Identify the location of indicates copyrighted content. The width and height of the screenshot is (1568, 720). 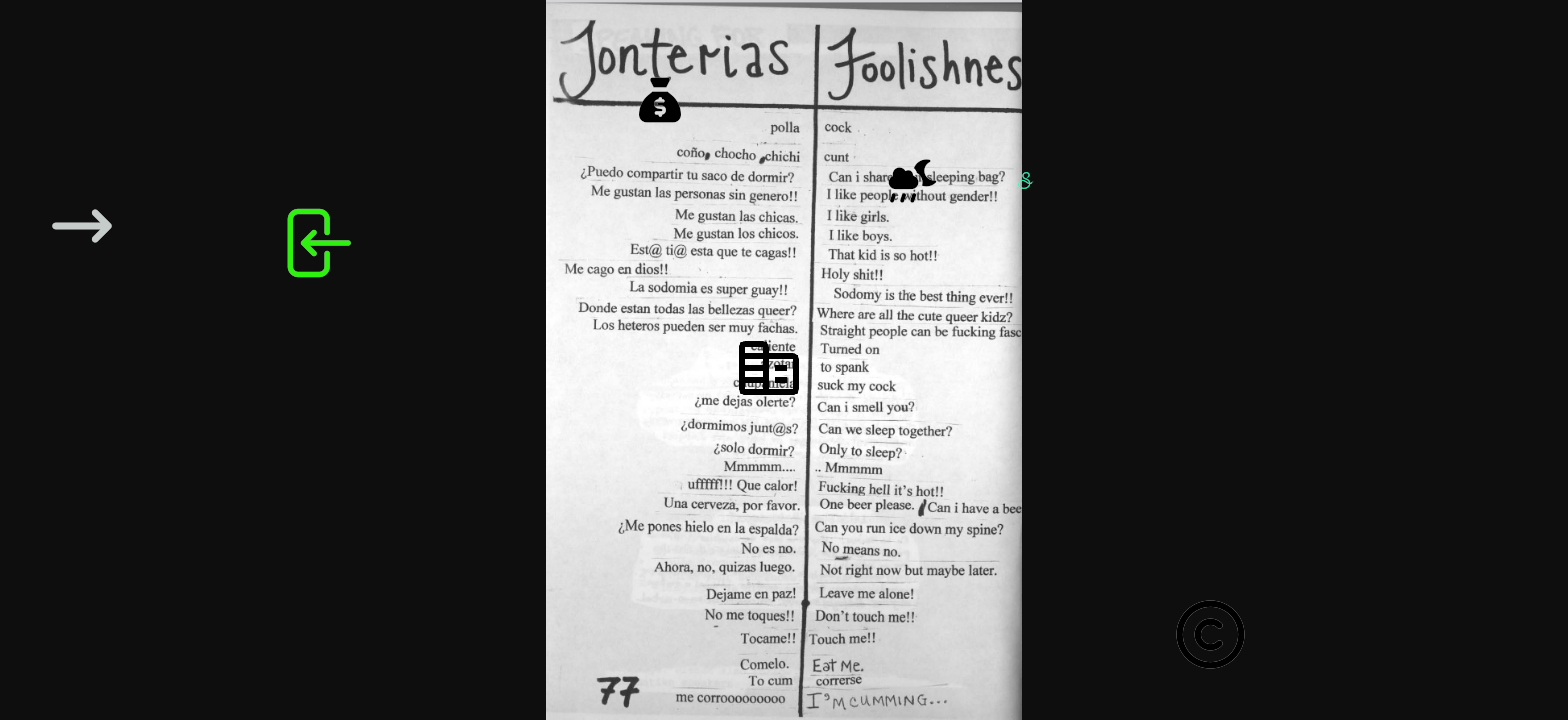
(1210, 634).